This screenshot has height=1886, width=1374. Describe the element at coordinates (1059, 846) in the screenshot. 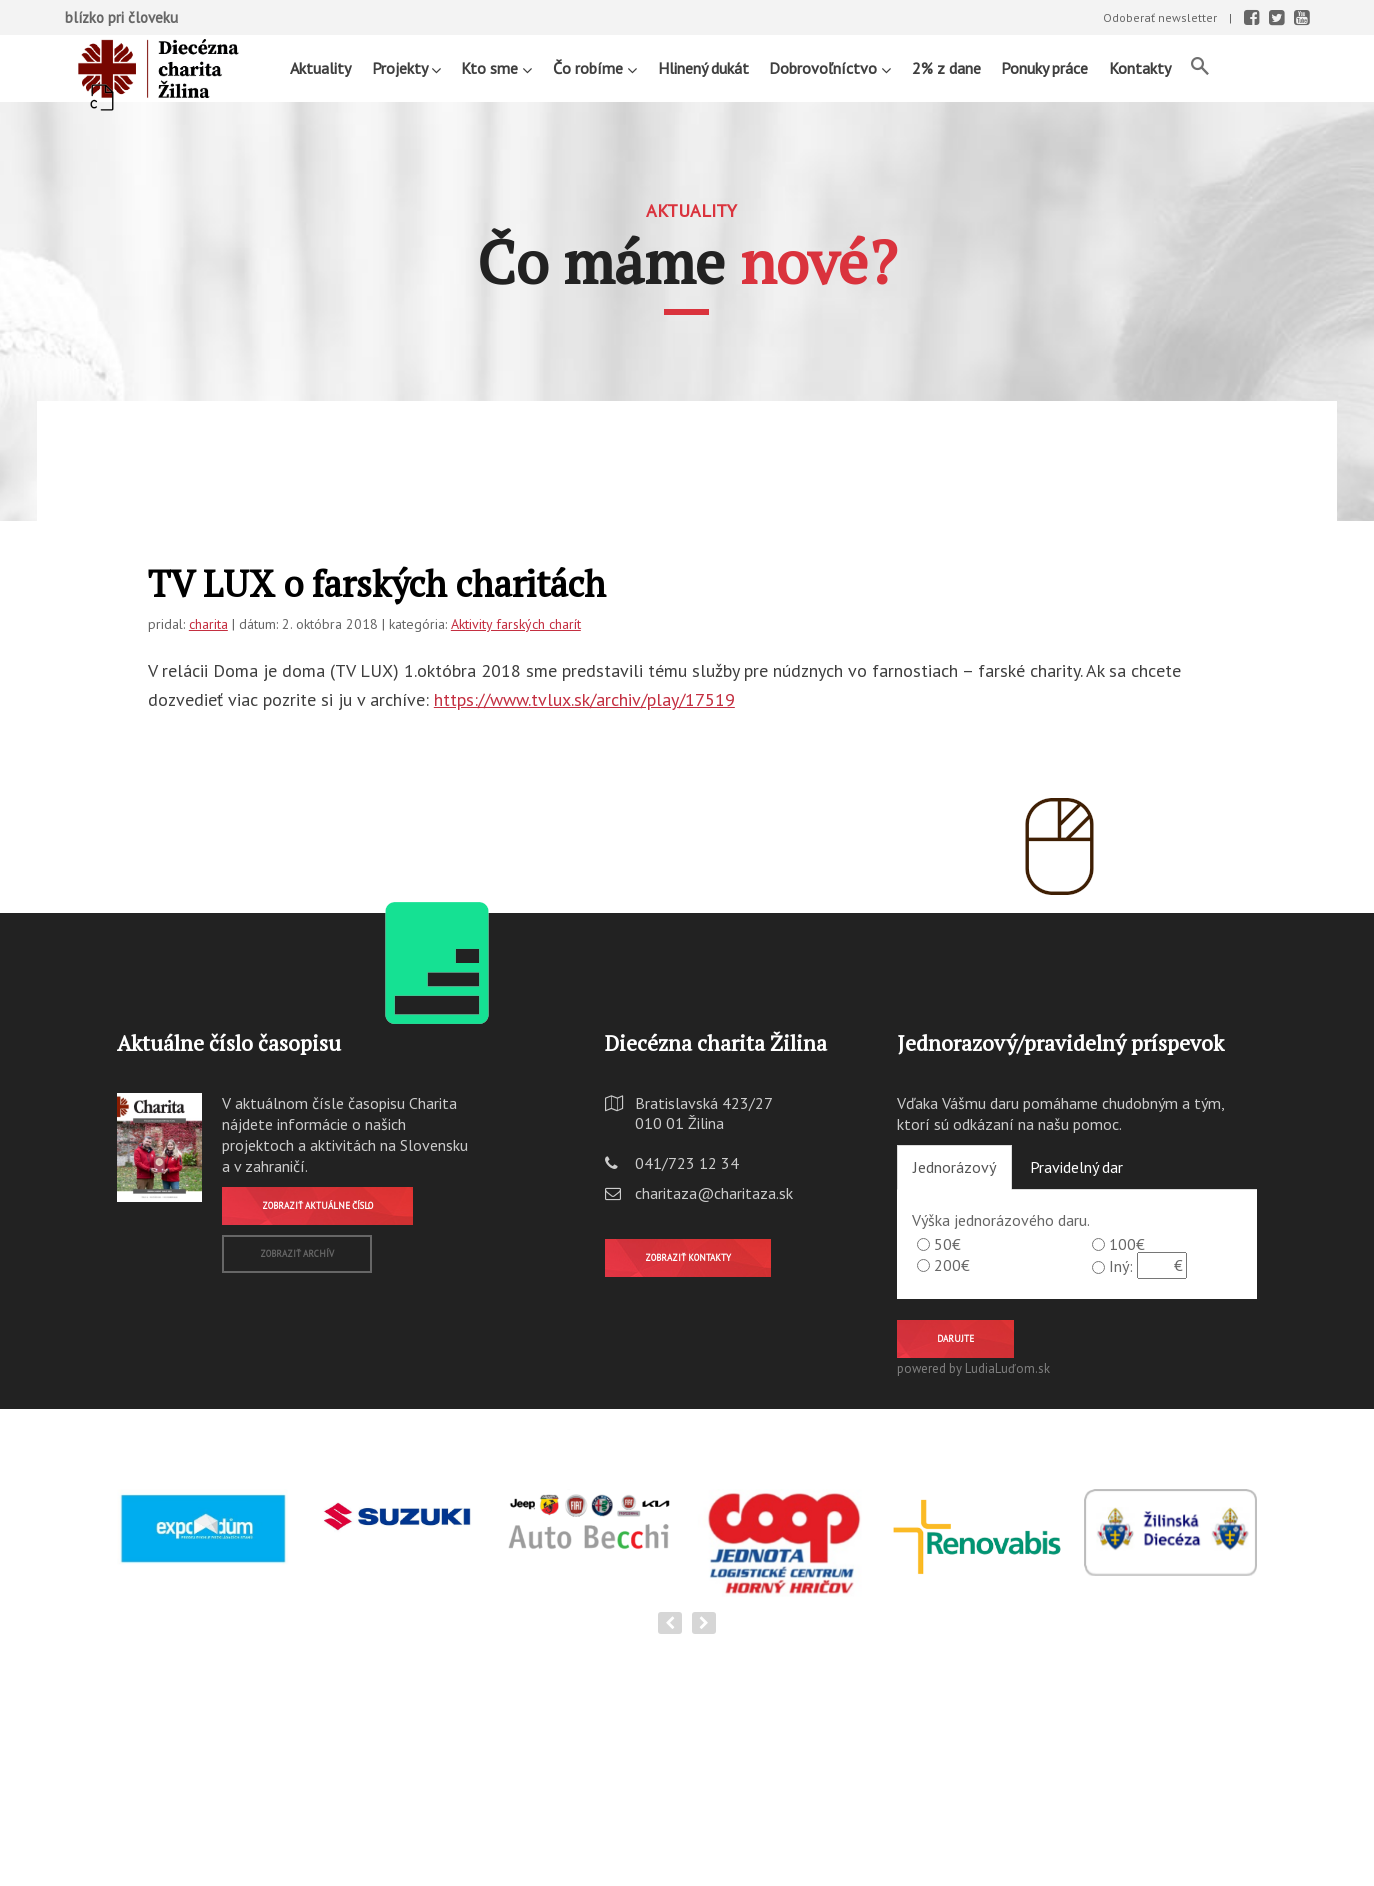

I see `right-click action indicator` at that location.